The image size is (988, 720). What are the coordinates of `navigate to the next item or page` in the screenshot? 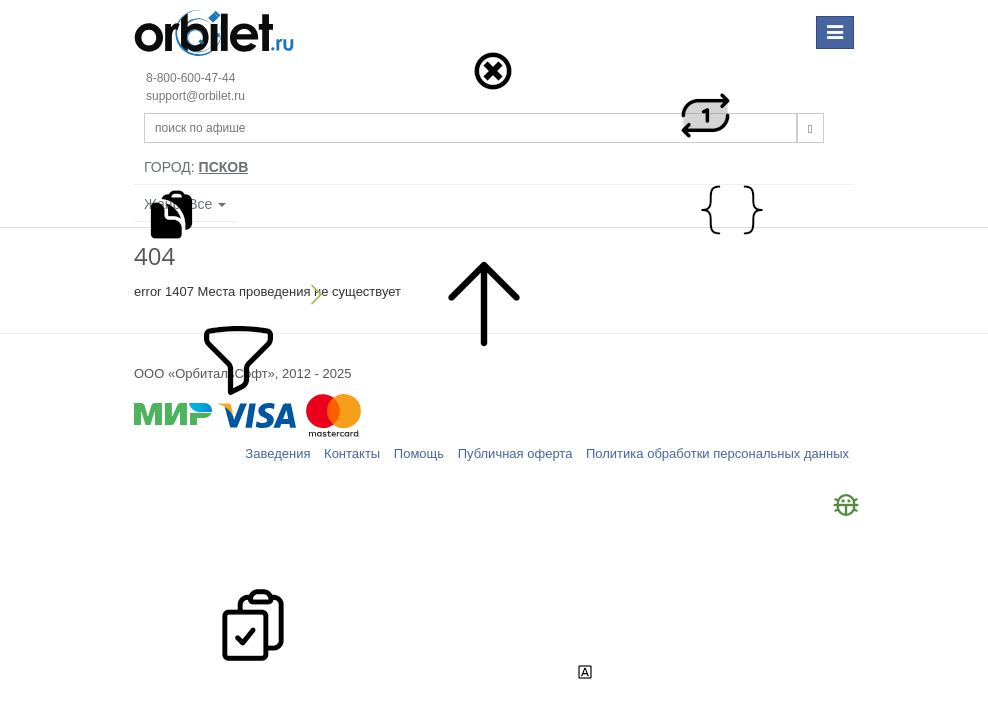 It's located at (316, 294).